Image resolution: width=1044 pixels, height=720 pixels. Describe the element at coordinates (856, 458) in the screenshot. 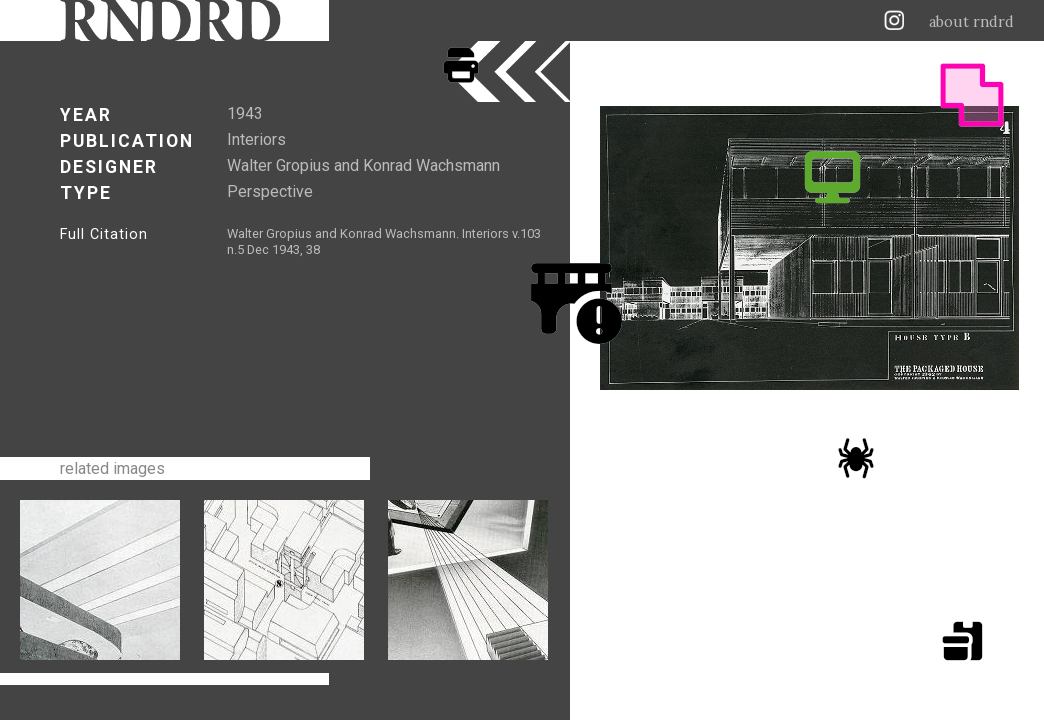

I see `indicates bug or error in the system` at that location.